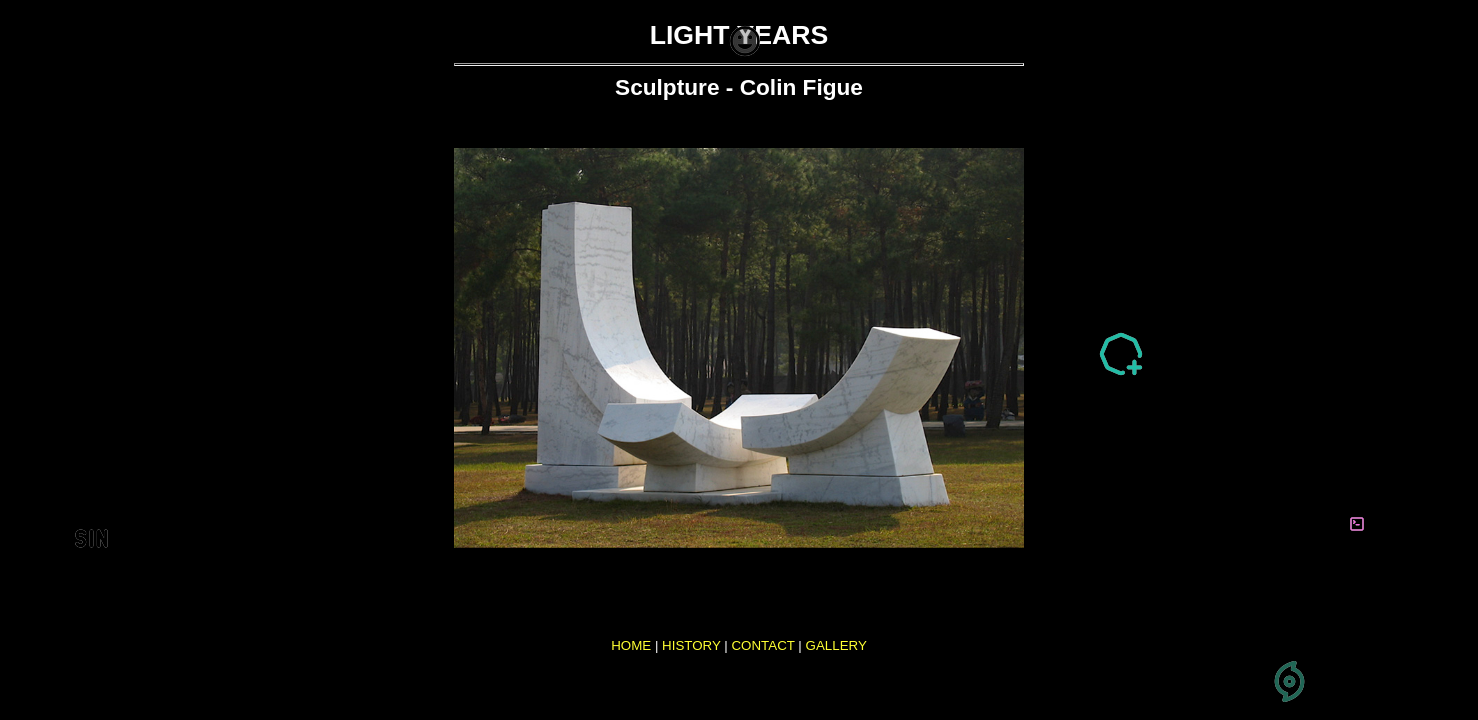 The height and width of the screenshot is (720, 1478). I want to click on access sine function in calculator, so click(91, 538).